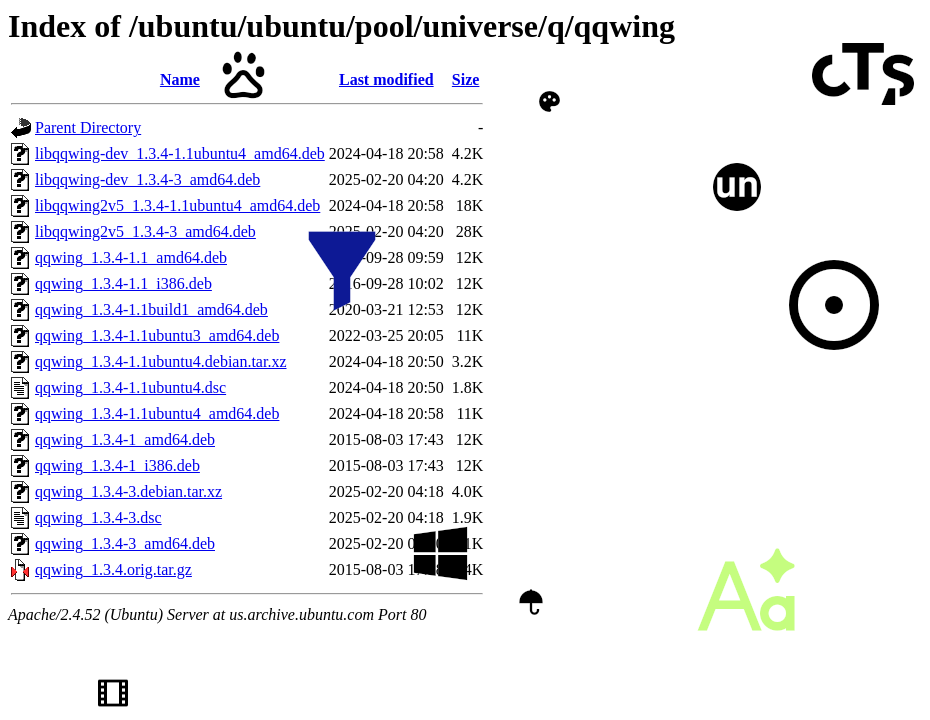 The width and height of the screenshot is (930, 720). Describe the element at coordinates (863, 74) in the screenshot. I see `CTS corporation logo` at that location.